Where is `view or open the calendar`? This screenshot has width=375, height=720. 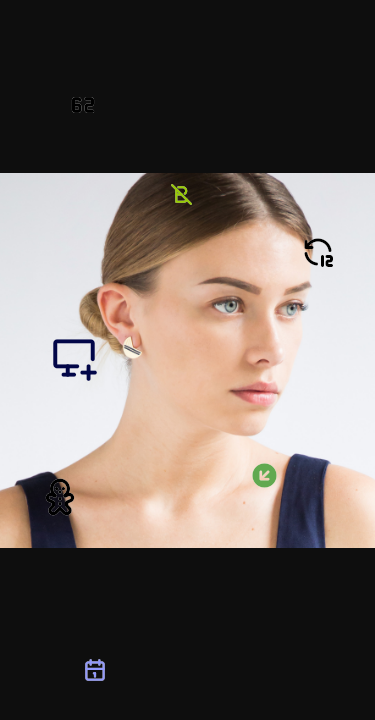 view or open the calendar is located at coordinates (95, 670).